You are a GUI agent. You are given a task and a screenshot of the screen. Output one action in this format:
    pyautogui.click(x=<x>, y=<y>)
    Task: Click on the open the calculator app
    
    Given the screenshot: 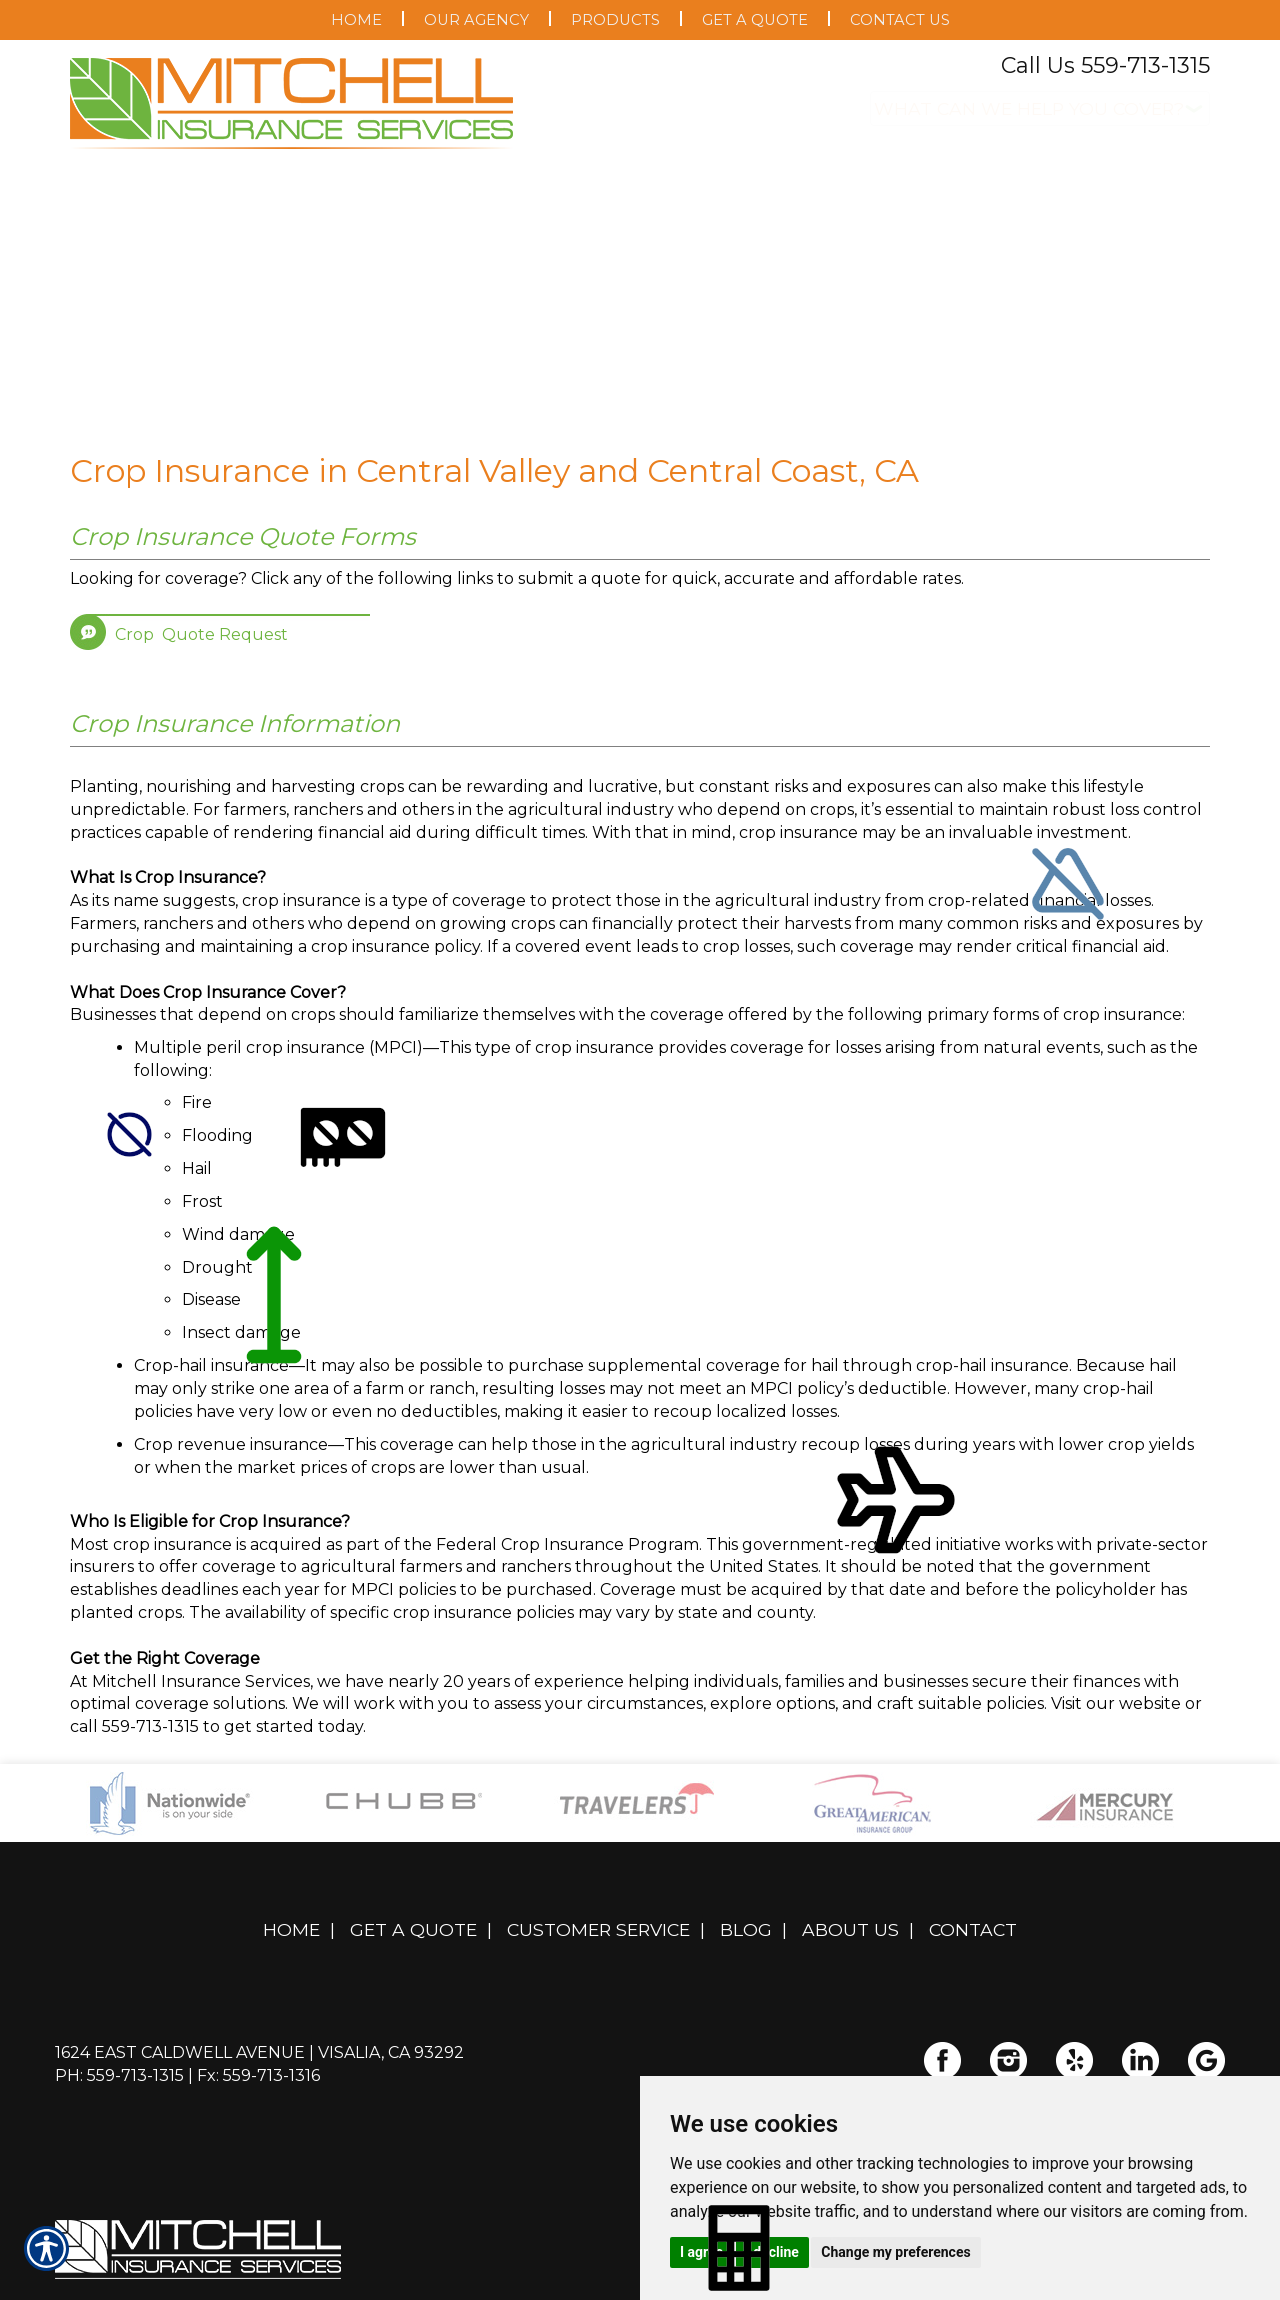 What is the action you would take?
    pyautogui.click(x=739, y=2248)
    